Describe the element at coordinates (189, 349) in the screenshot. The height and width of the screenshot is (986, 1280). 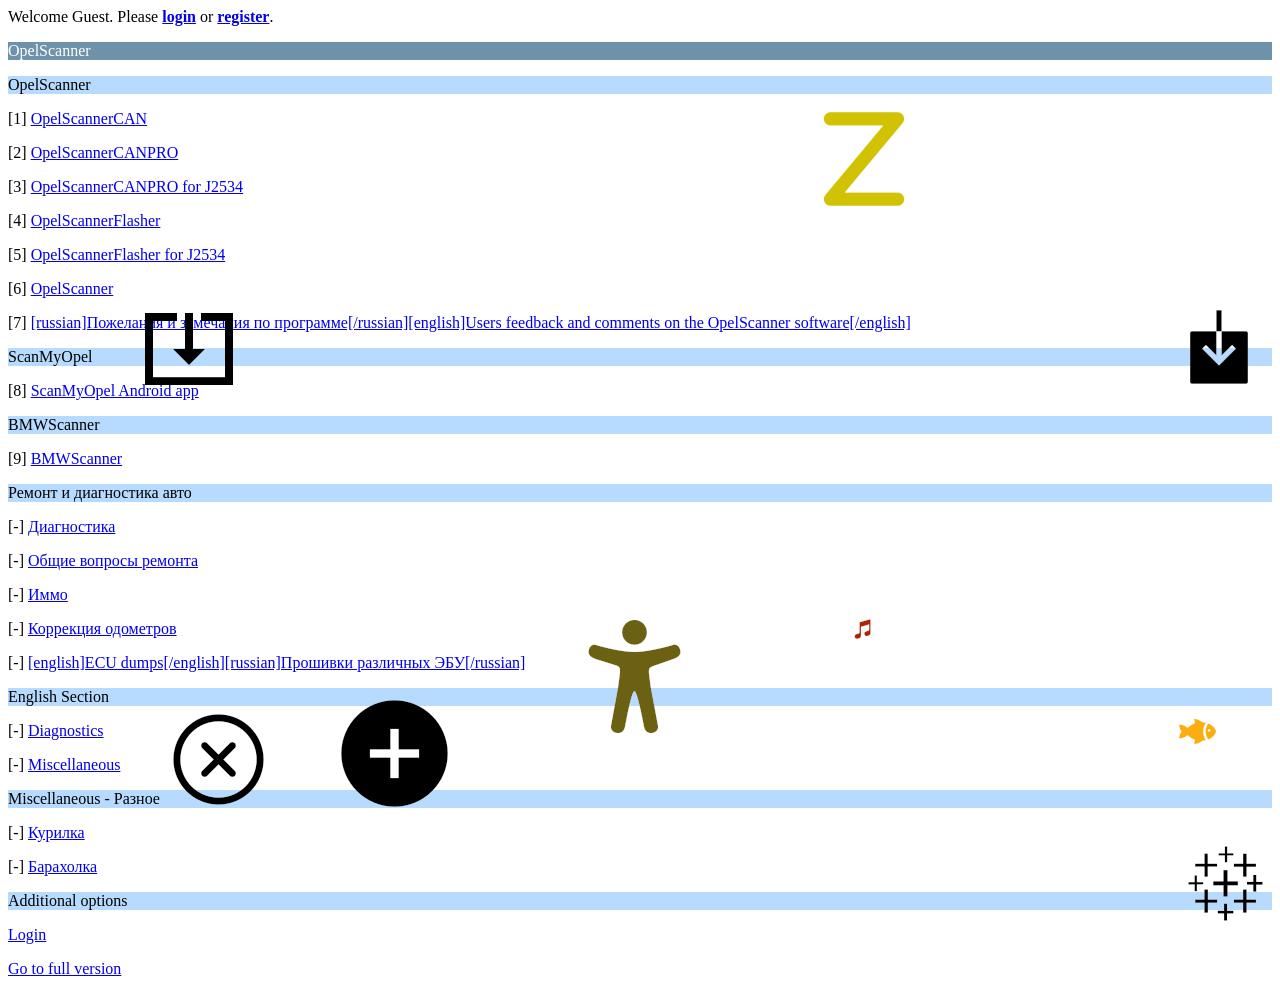
I see `download or install a system update` at that location.